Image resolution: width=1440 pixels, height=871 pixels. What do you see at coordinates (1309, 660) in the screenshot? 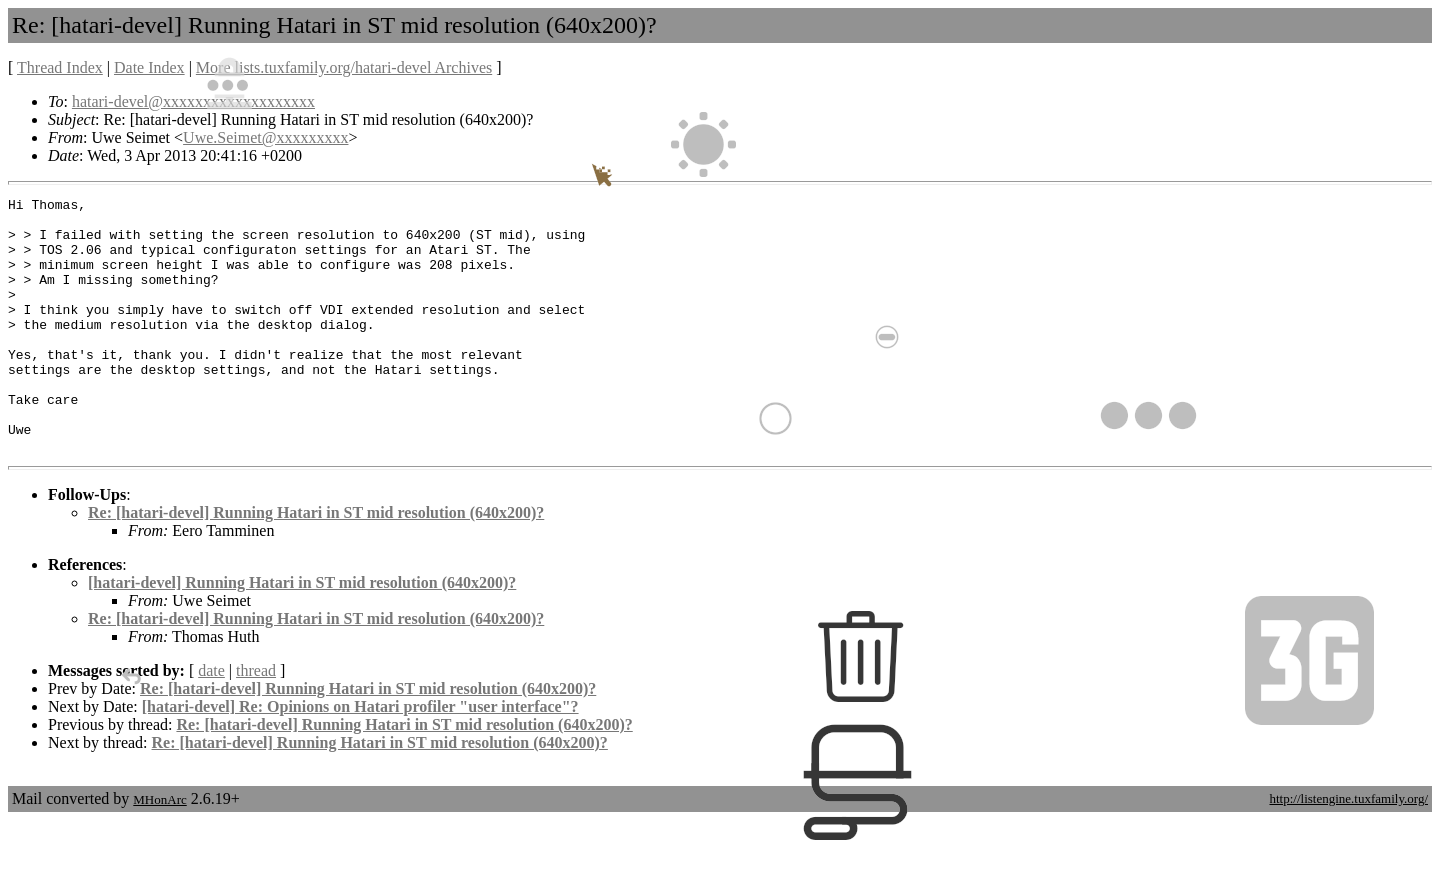
I see `indicates 3G cellular network connection` at bounding box center [1309, 660].